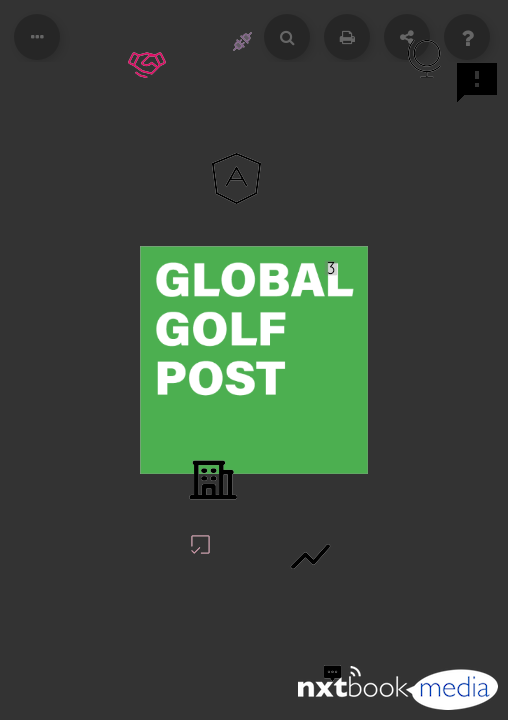 This screenshot has width=508, height=720. What do you see at coordinates (477, 83) in the screenshot?
I see `message failed to send` at bounding box center [477, 83].